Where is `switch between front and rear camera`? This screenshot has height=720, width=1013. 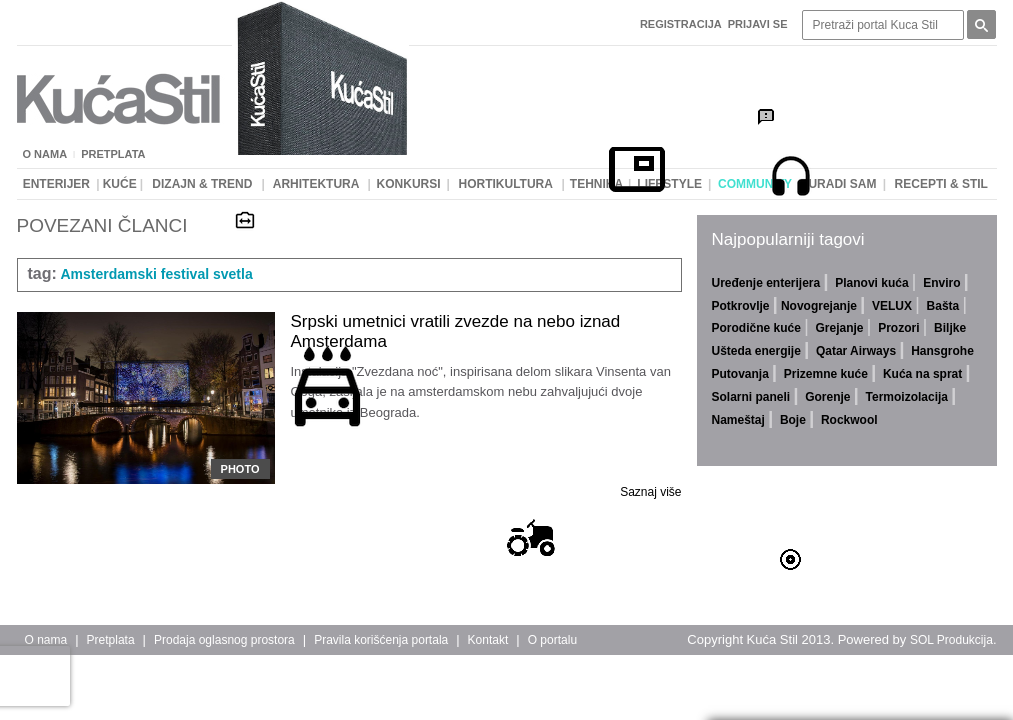
switch between front and rear camera is located at coordinates (245, 221).